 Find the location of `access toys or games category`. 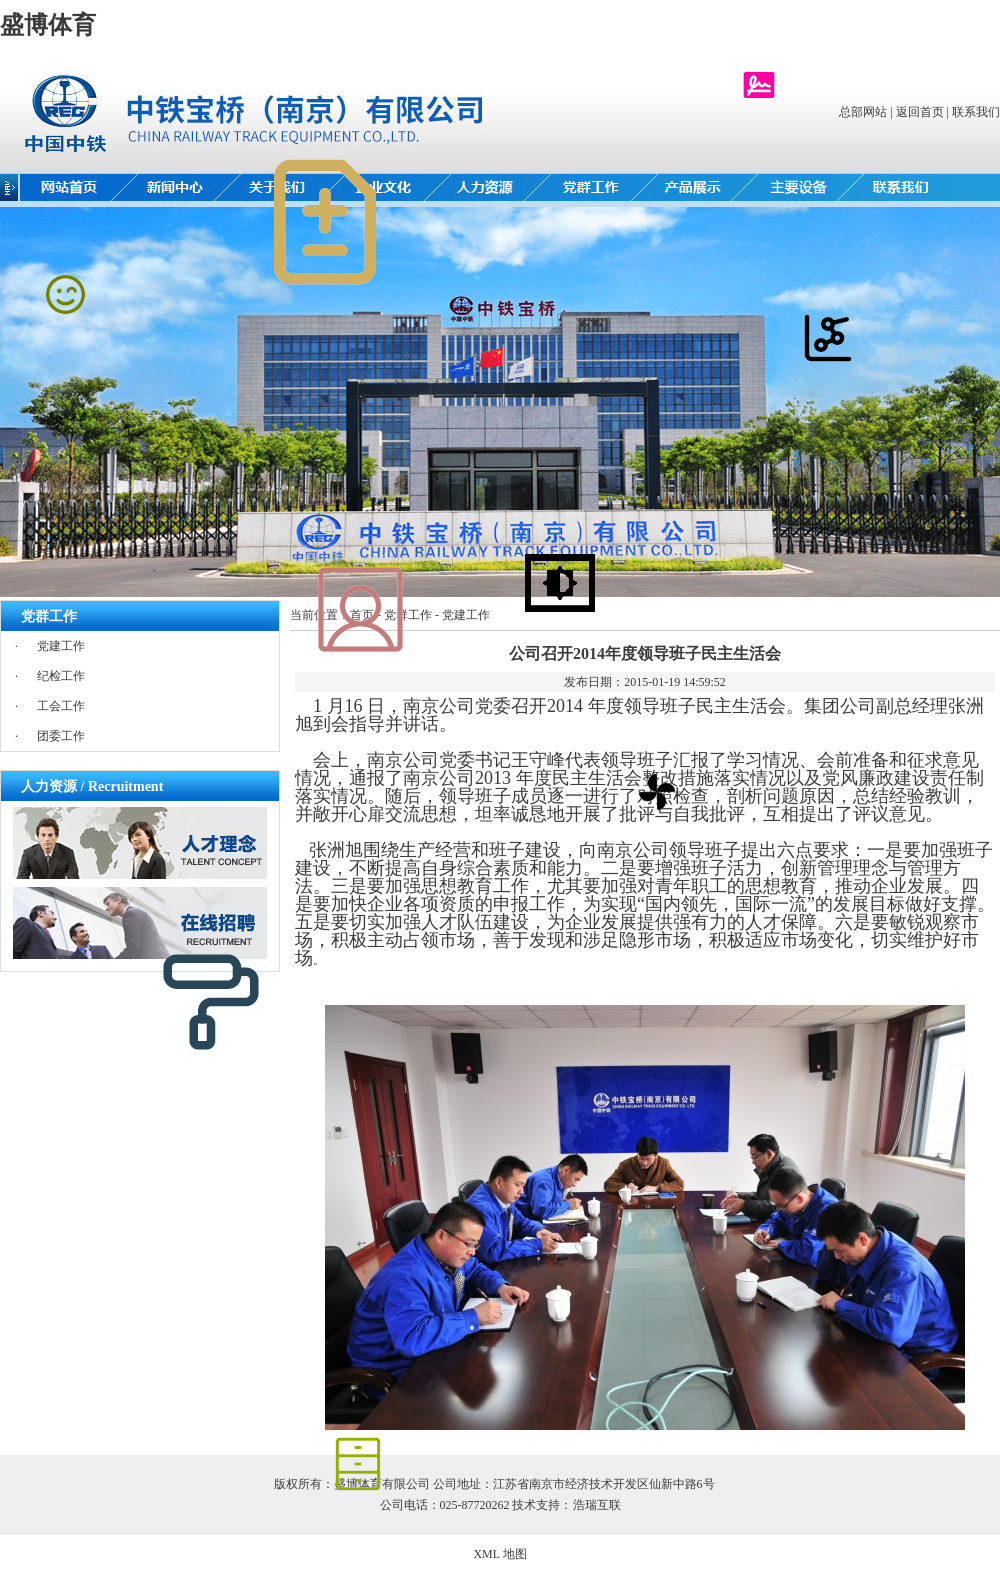

access toys or games category is located at coordinates (657, 792).